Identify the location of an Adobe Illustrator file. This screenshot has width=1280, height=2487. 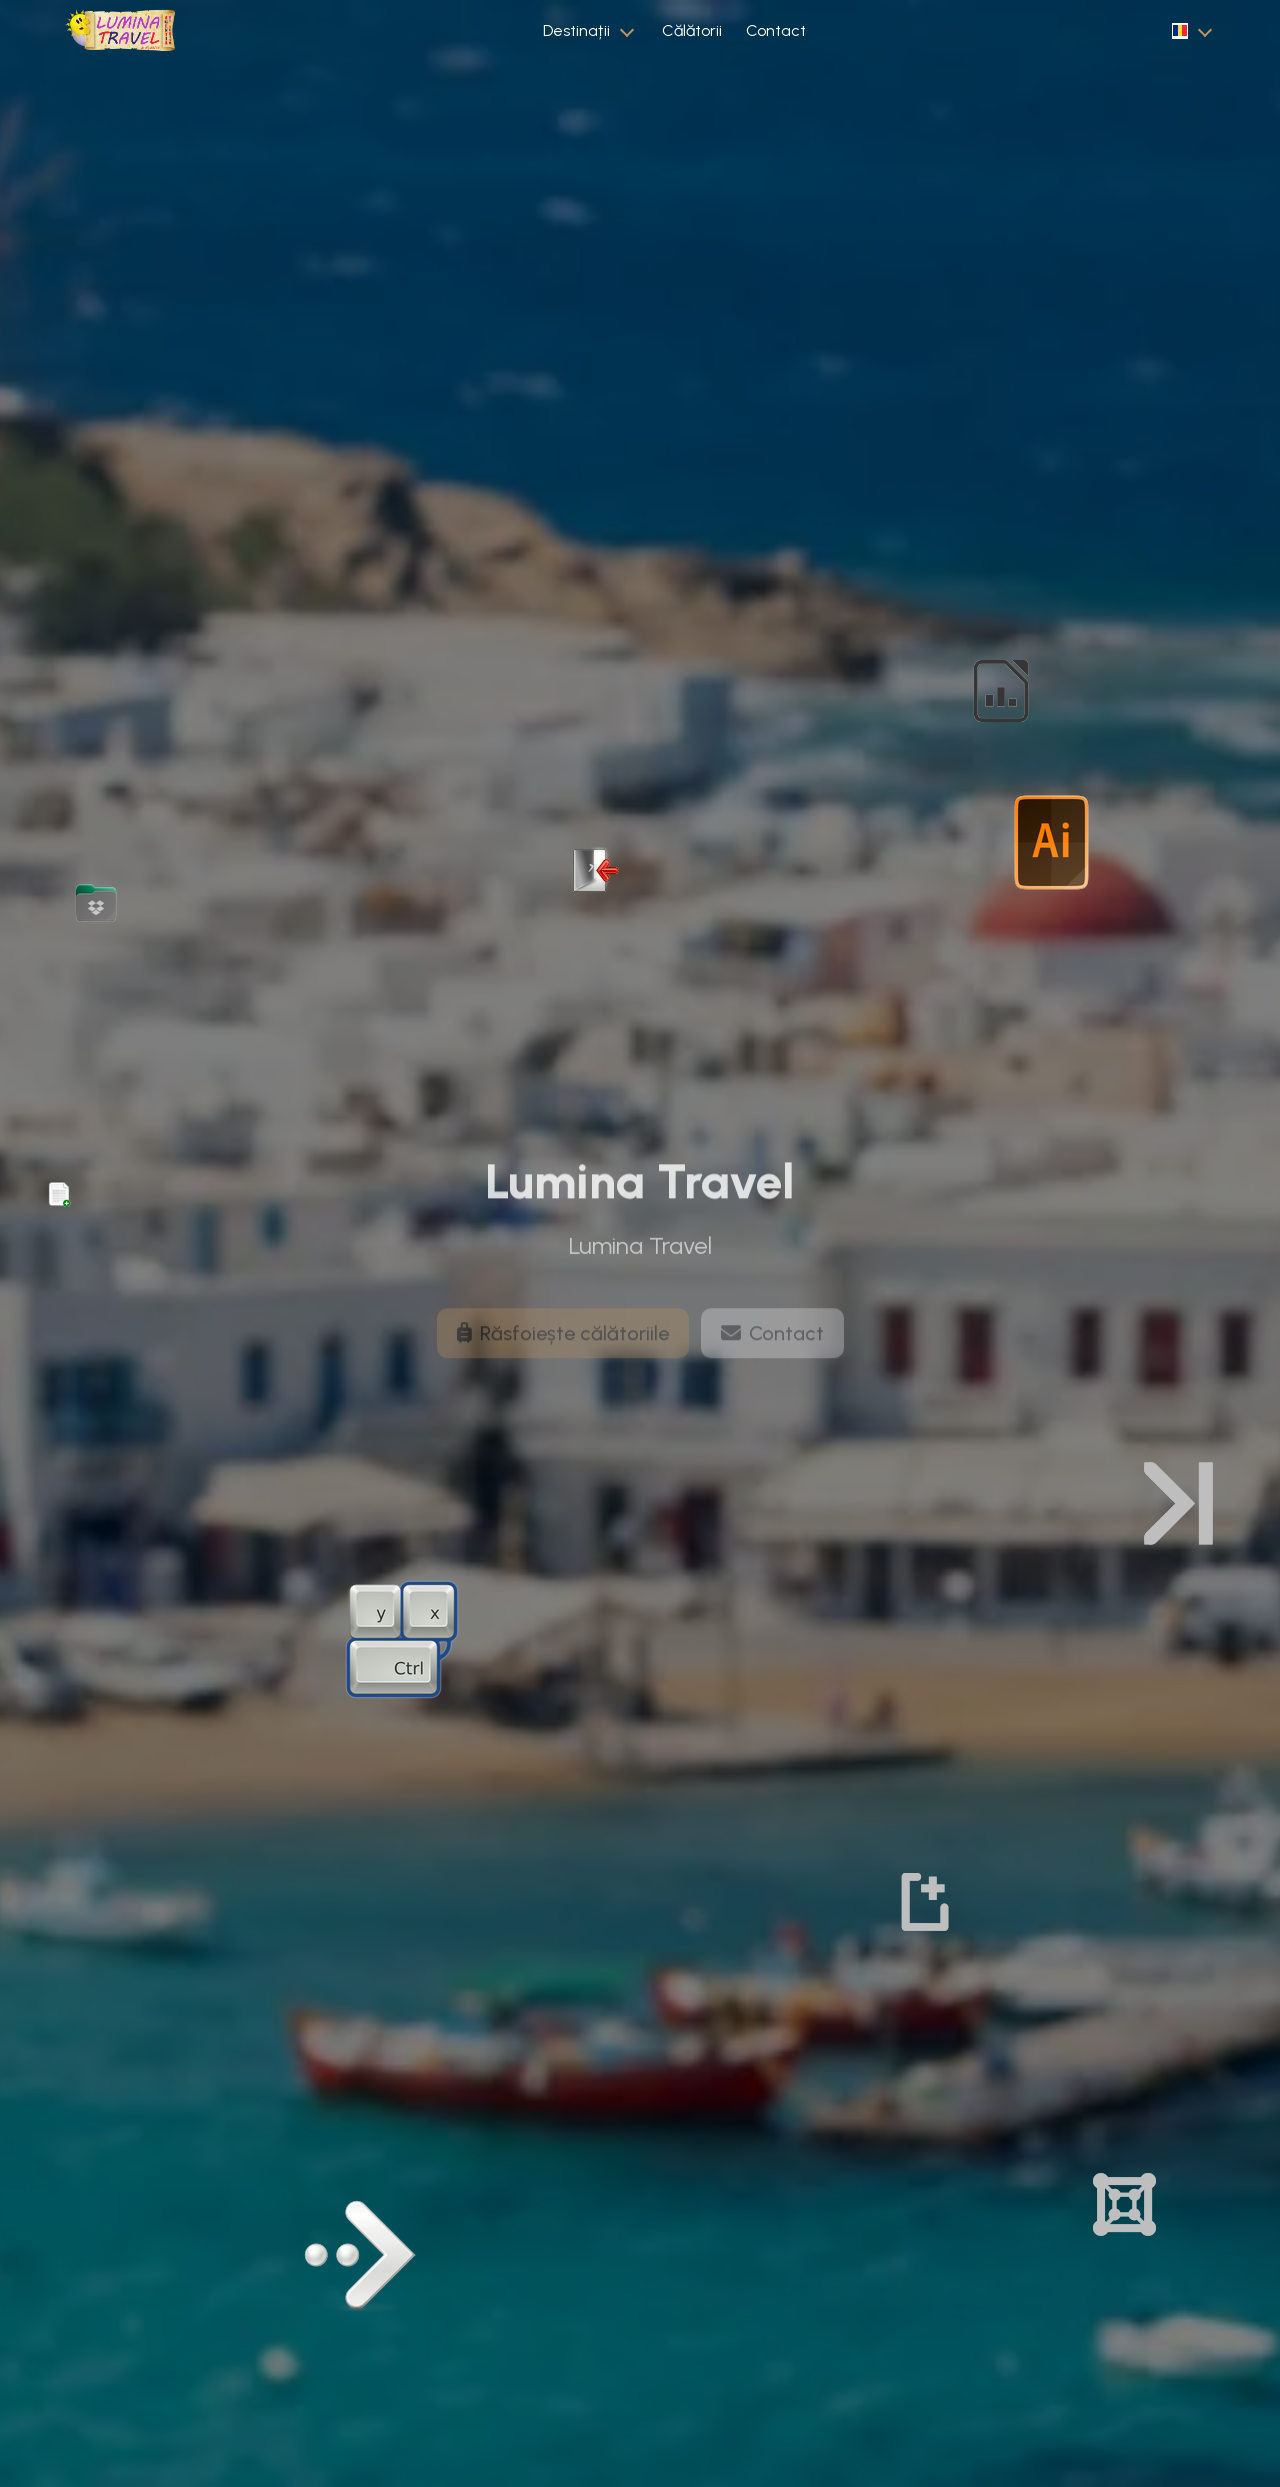
(1051, 842).